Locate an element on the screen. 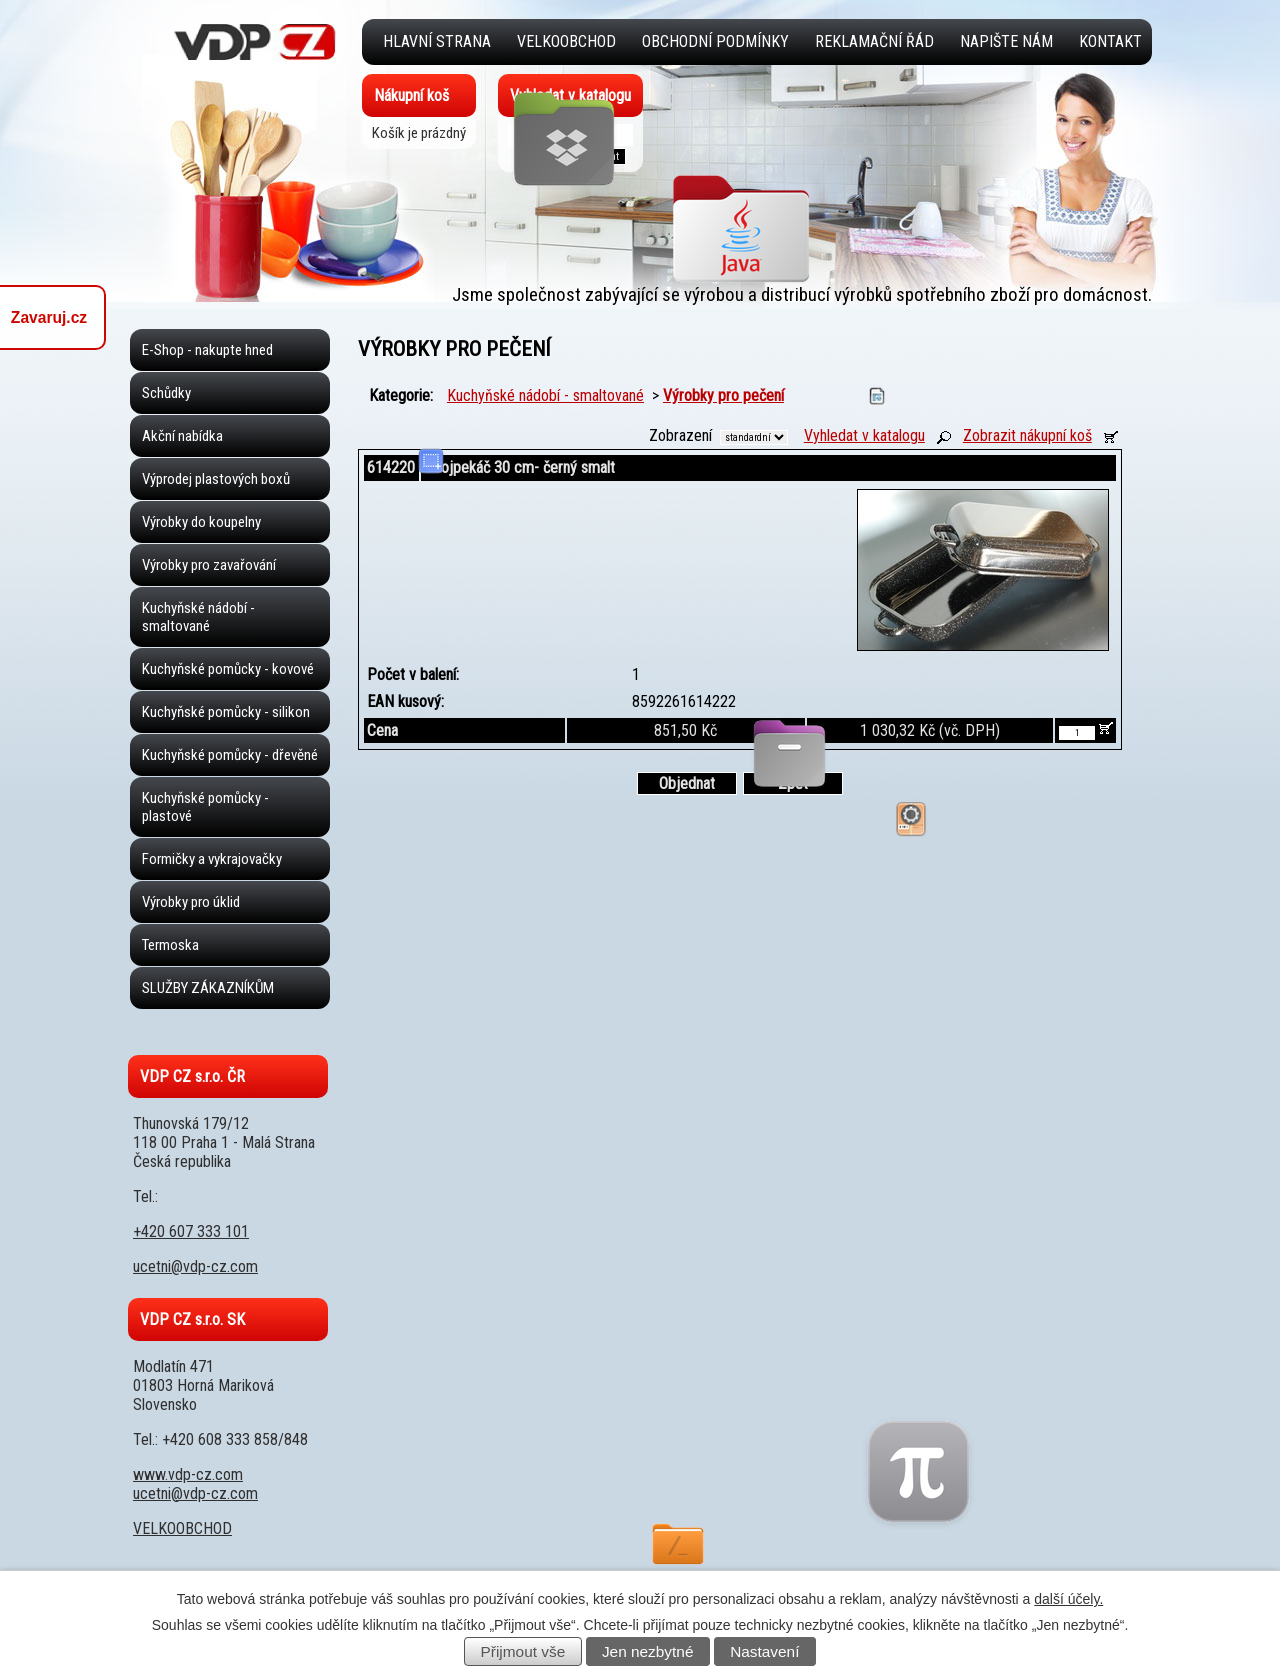 The width and height of the screenshot is (1280, 1671). a libreoffice web document file is located at coordinates (877, 396).